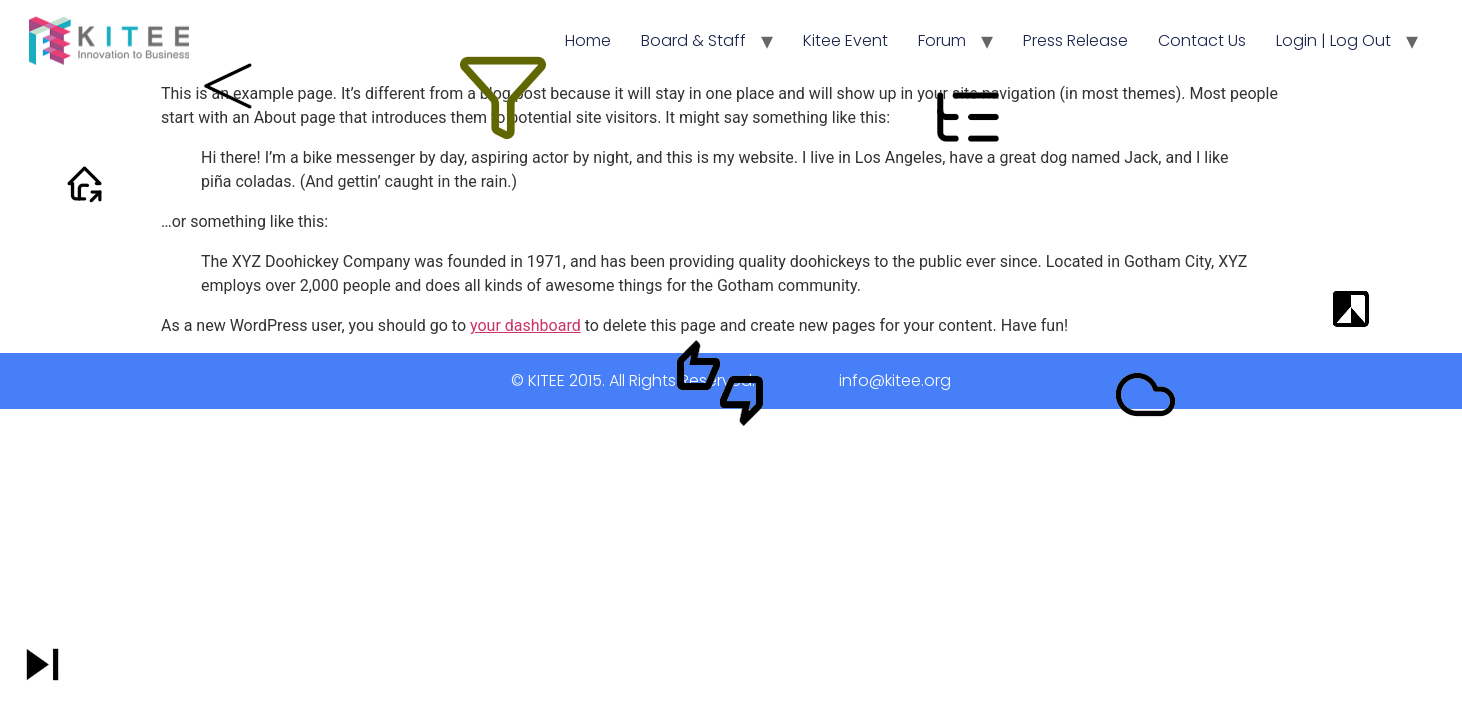  Describe the element at coordinates (503, 96) in the screenshot. I see `filter or sort content` at that location.